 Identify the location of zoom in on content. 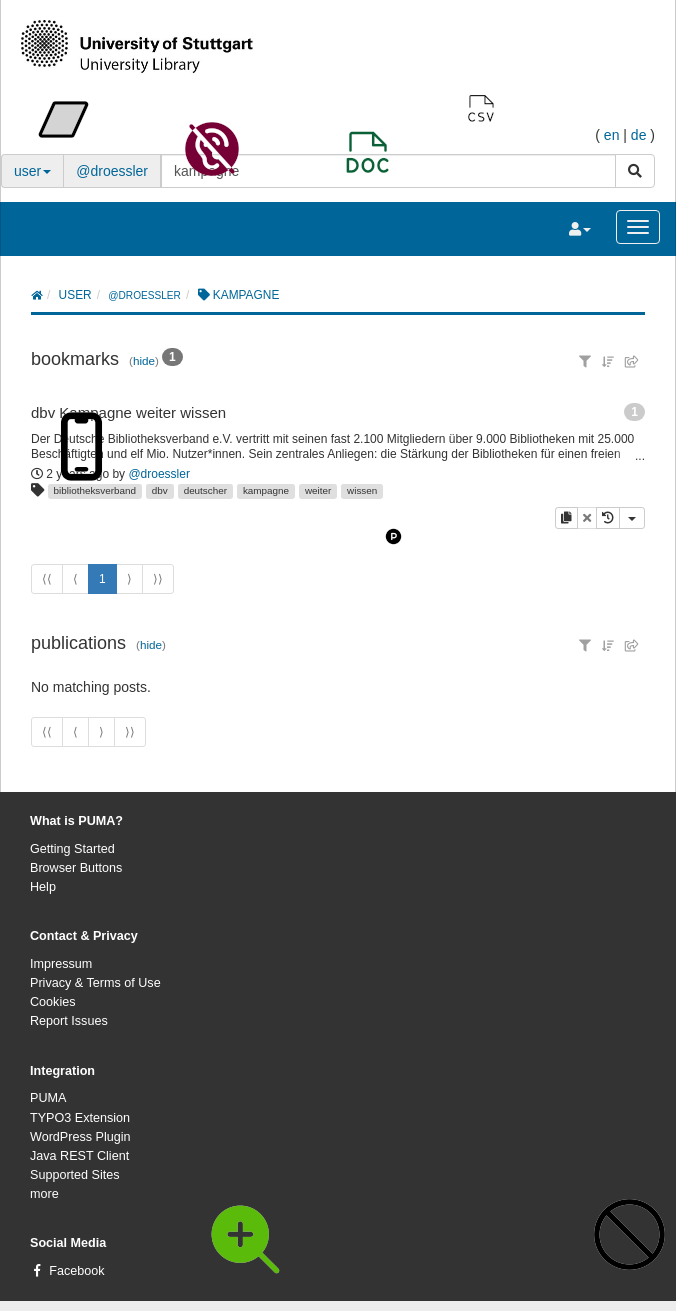
(245, 1239).